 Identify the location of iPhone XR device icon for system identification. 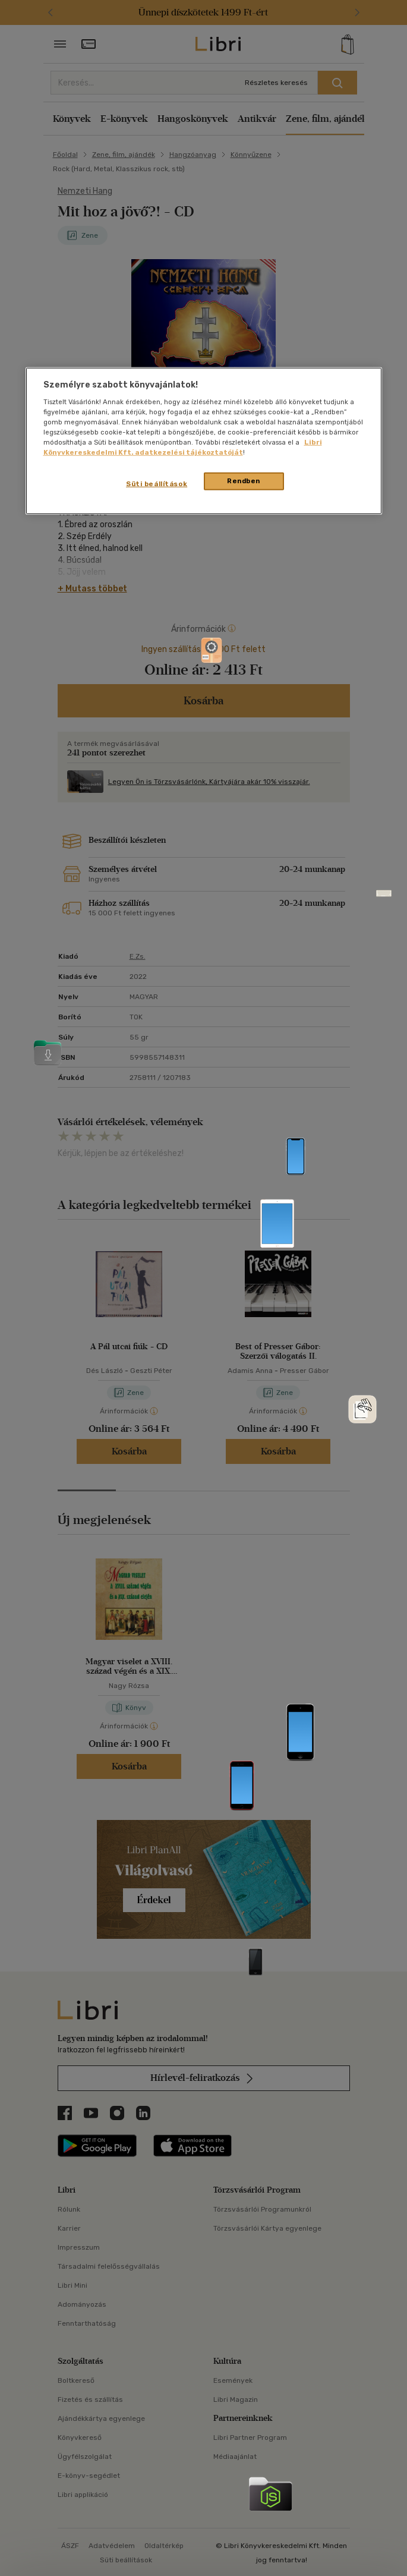
(295, 1157).